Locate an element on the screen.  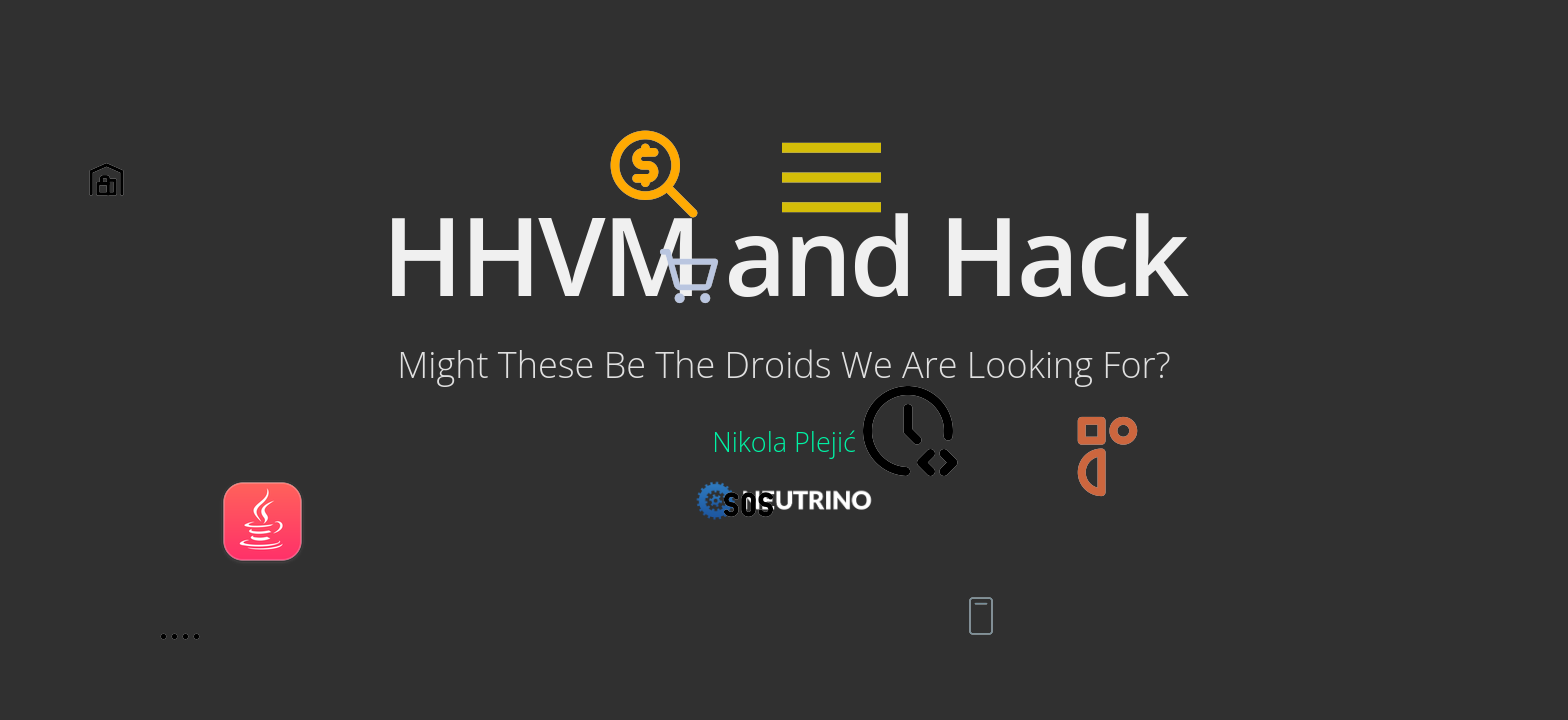
access warehouse inventory is located at coordinates (106, 178).